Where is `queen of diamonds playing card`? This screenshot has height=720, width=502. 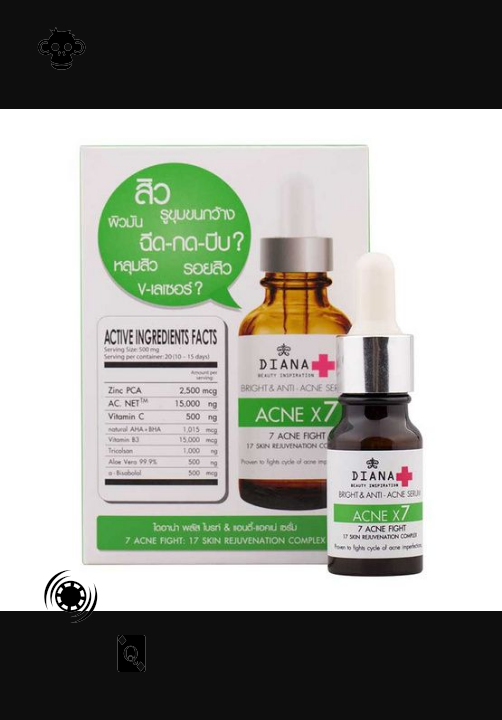 queen of diamonds playing card is located at coordinates (131, 653).